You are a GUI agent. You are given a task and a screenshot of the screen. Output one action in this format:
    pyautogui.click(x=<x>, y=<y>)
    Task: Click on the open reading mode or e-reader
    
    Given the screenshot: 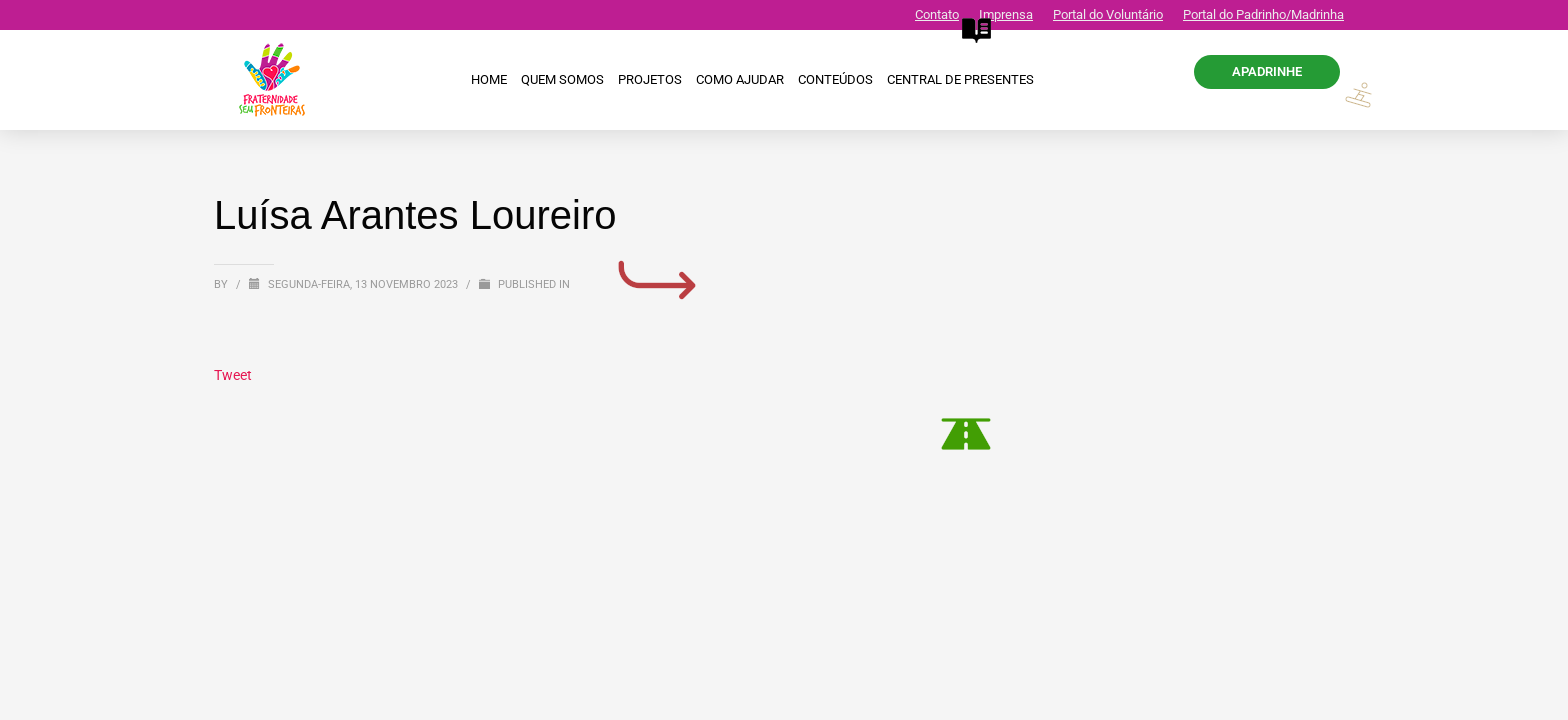 What is the action you would take?
    pyautogui.click(x=976, y=28)
    